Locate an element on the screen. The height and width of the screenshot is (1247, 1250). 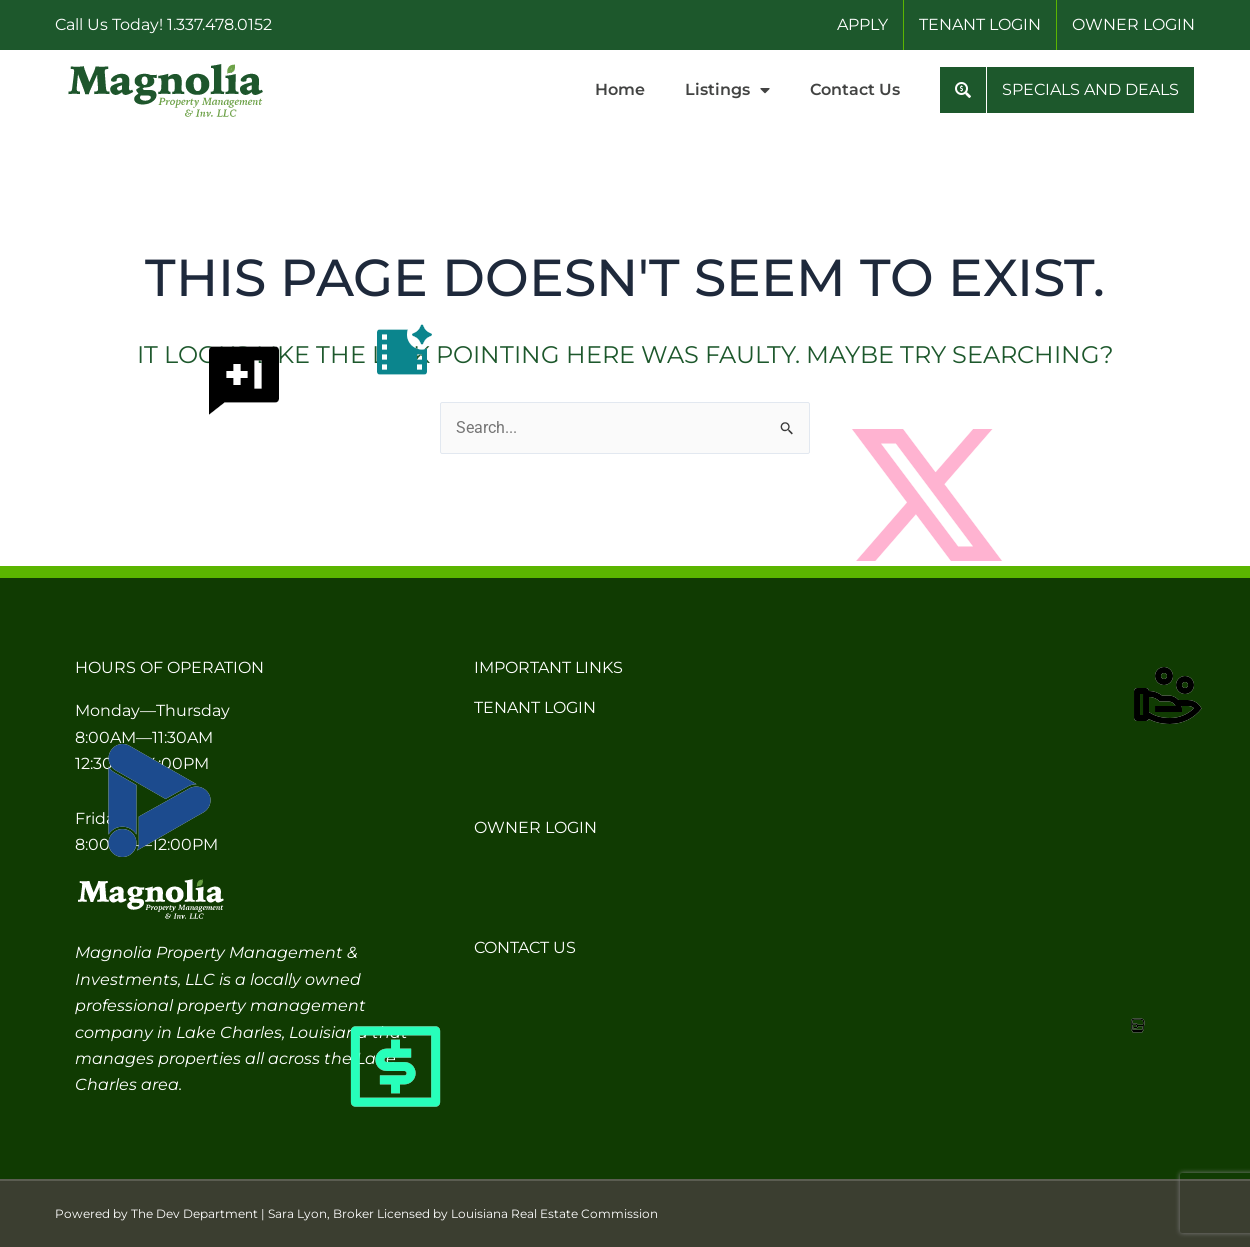
make a payment or tip is located at coordinates (1167, 697).